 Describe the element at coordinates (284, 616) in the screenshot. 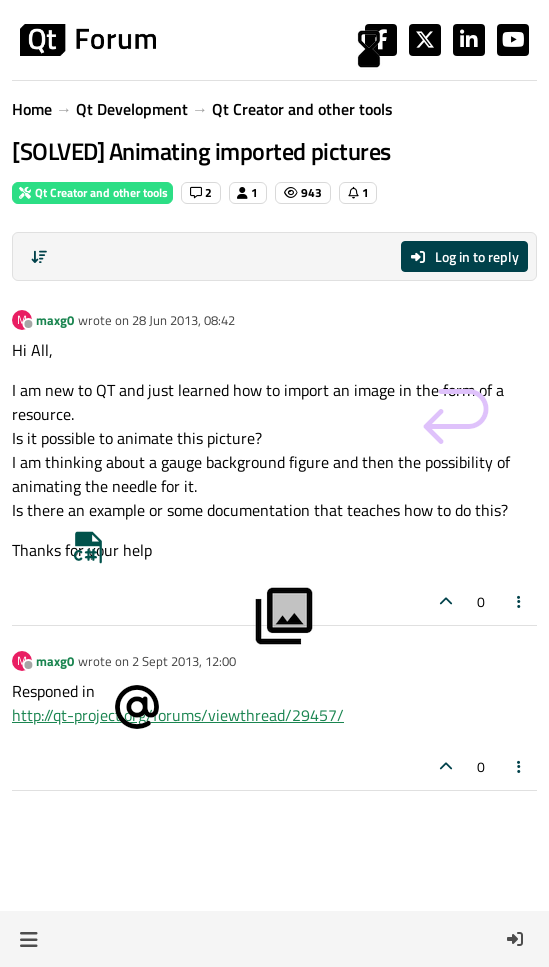

I see `access your photo library` at that location.